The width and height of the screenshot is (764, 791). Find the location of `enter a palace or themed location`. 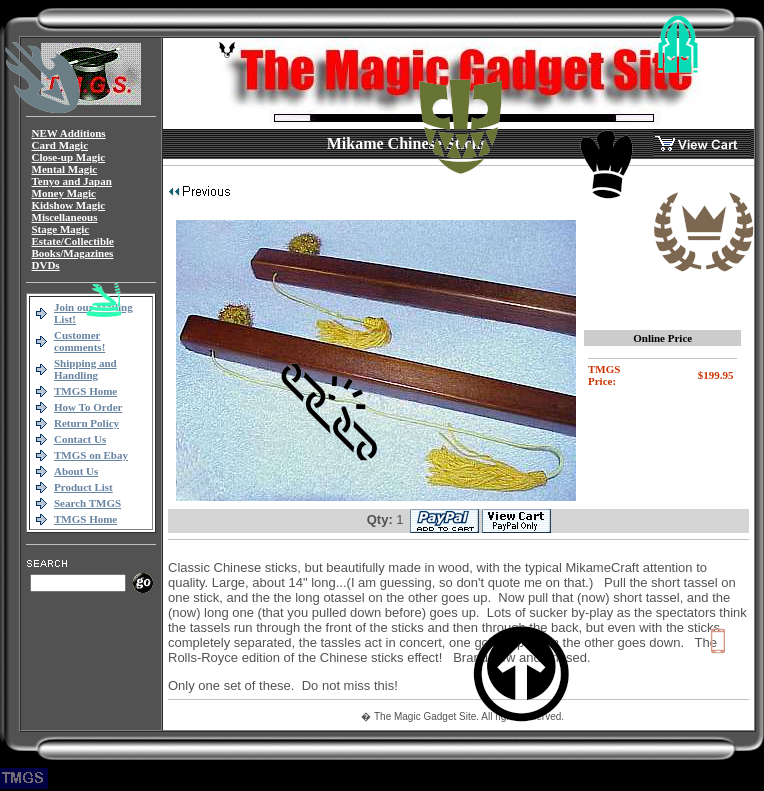

enter a palace or themed location is located at coordinates (678, 44).